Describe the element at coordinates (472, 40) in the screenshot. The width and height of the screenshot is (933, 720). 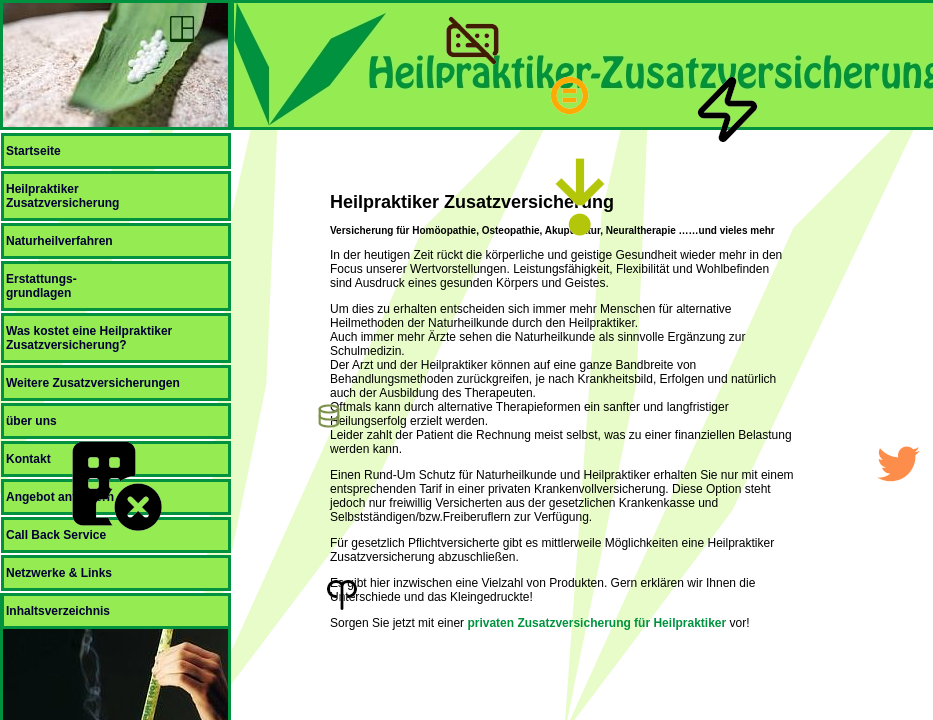
I see `disable keyboard input` at that location.